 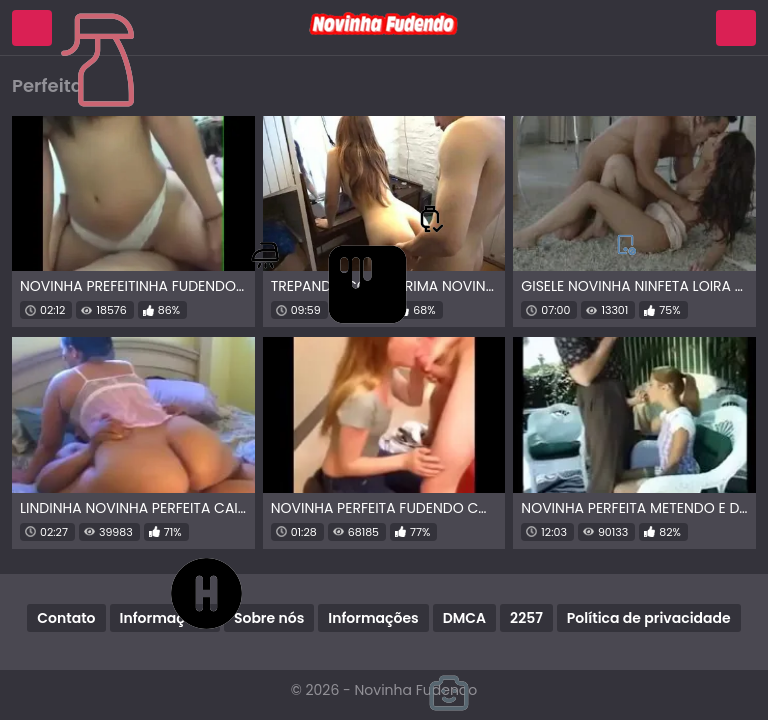 I want to click on indicates steam iron setting available, so click(x=265, y=254).